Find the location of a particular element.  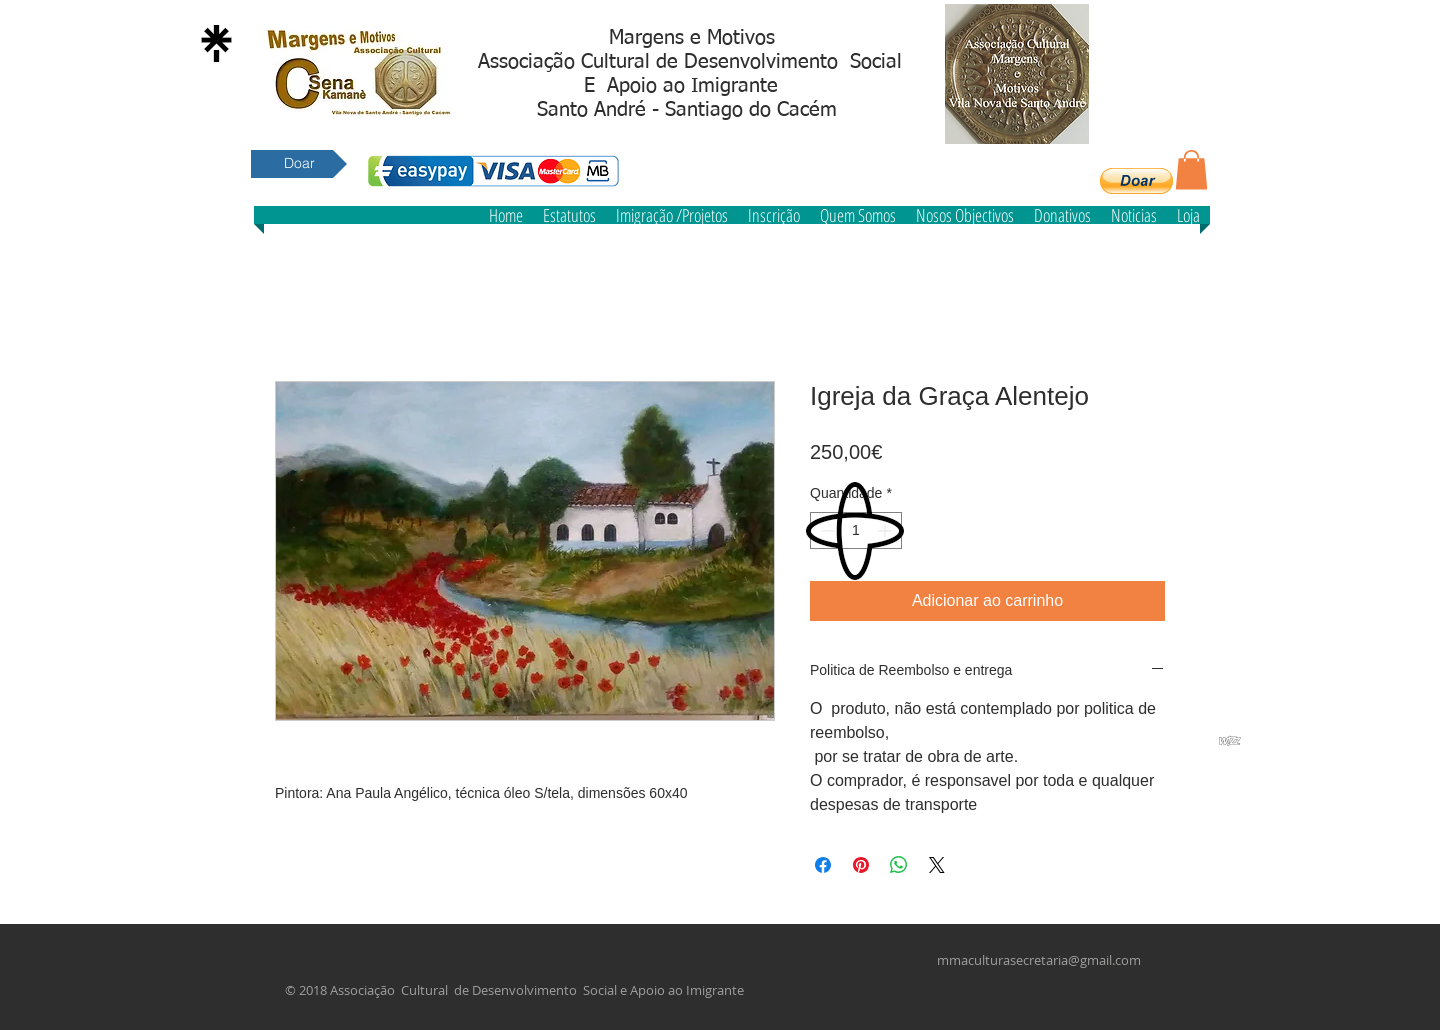

Temporal workflow platform logo is located at coordinates (855, 531).